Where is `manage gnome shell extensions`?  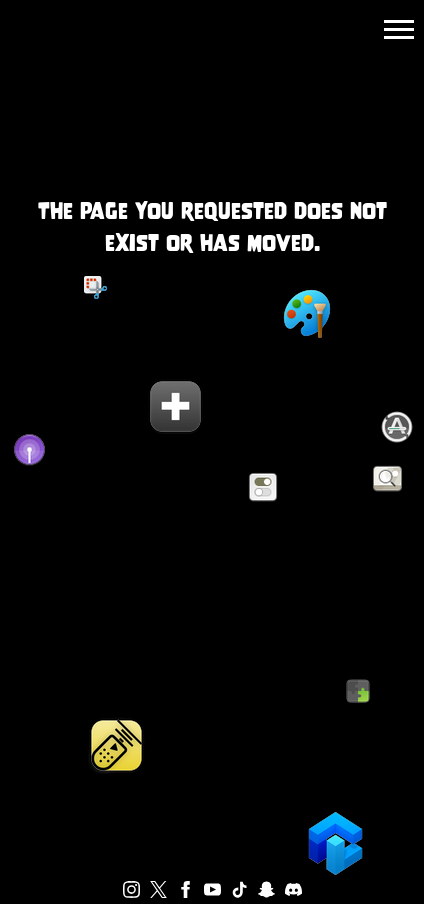 manage gnome shell extensions is located at coordinates (358, 691).